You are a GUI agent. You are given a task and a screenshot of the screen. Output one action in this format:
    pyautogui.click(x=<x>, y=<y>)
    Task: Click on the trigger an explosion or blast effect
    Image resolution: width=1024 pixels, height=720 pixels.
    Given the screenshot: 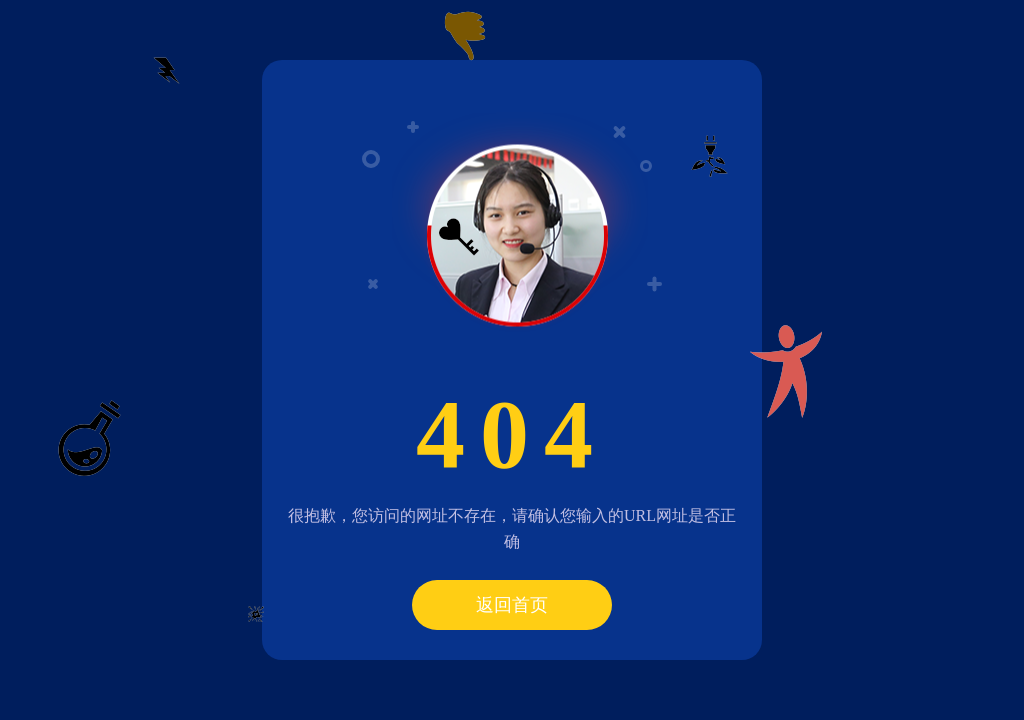 What is the action you would take?
    pyautogui.click(x=256, y=614)
    